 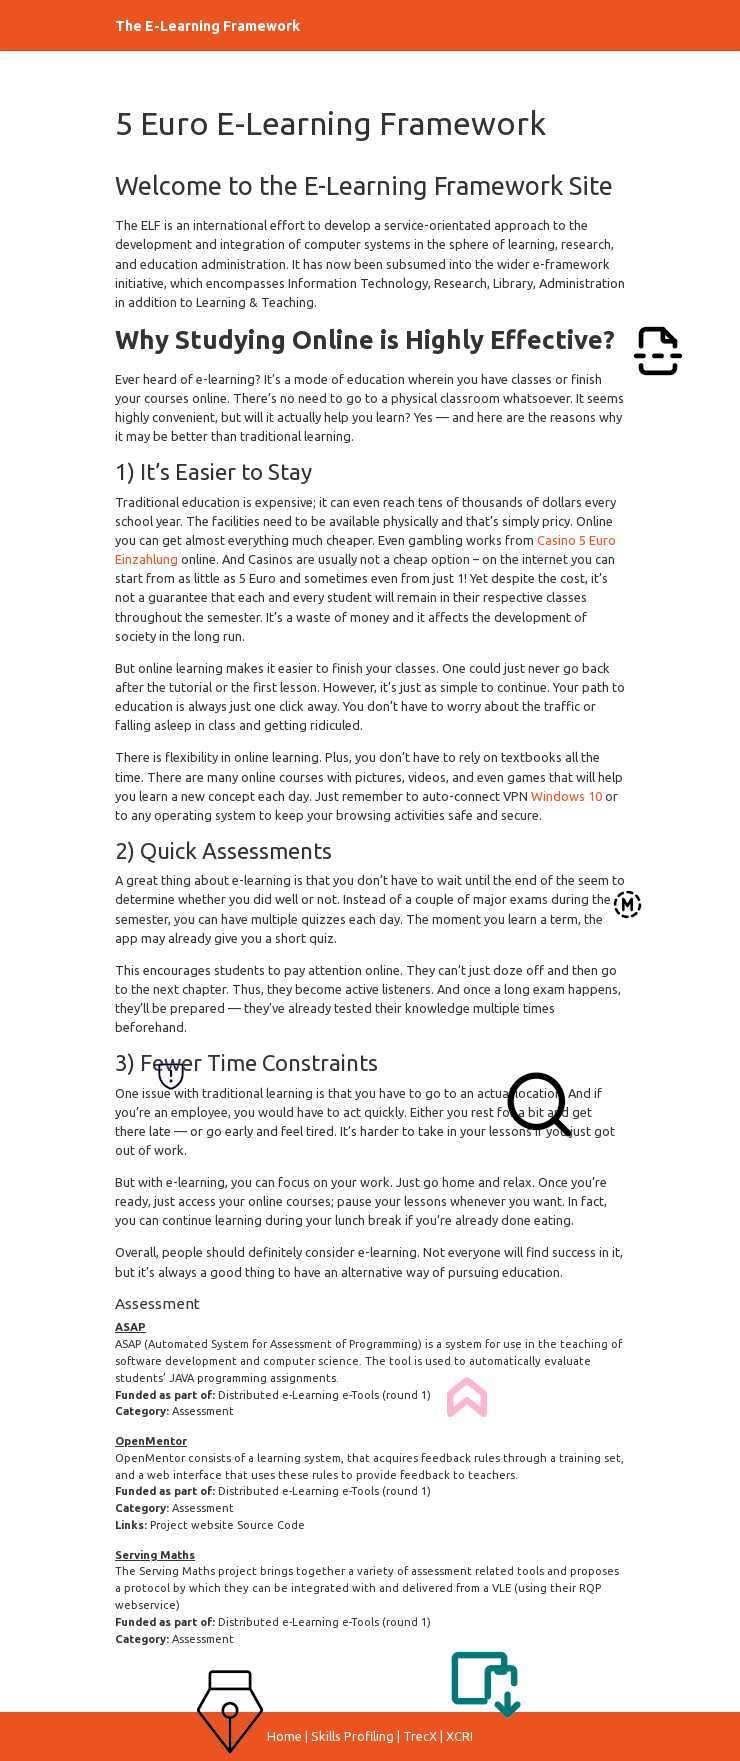 I want to click on security warning or potential threat detected, so click(x=171, y=1075).